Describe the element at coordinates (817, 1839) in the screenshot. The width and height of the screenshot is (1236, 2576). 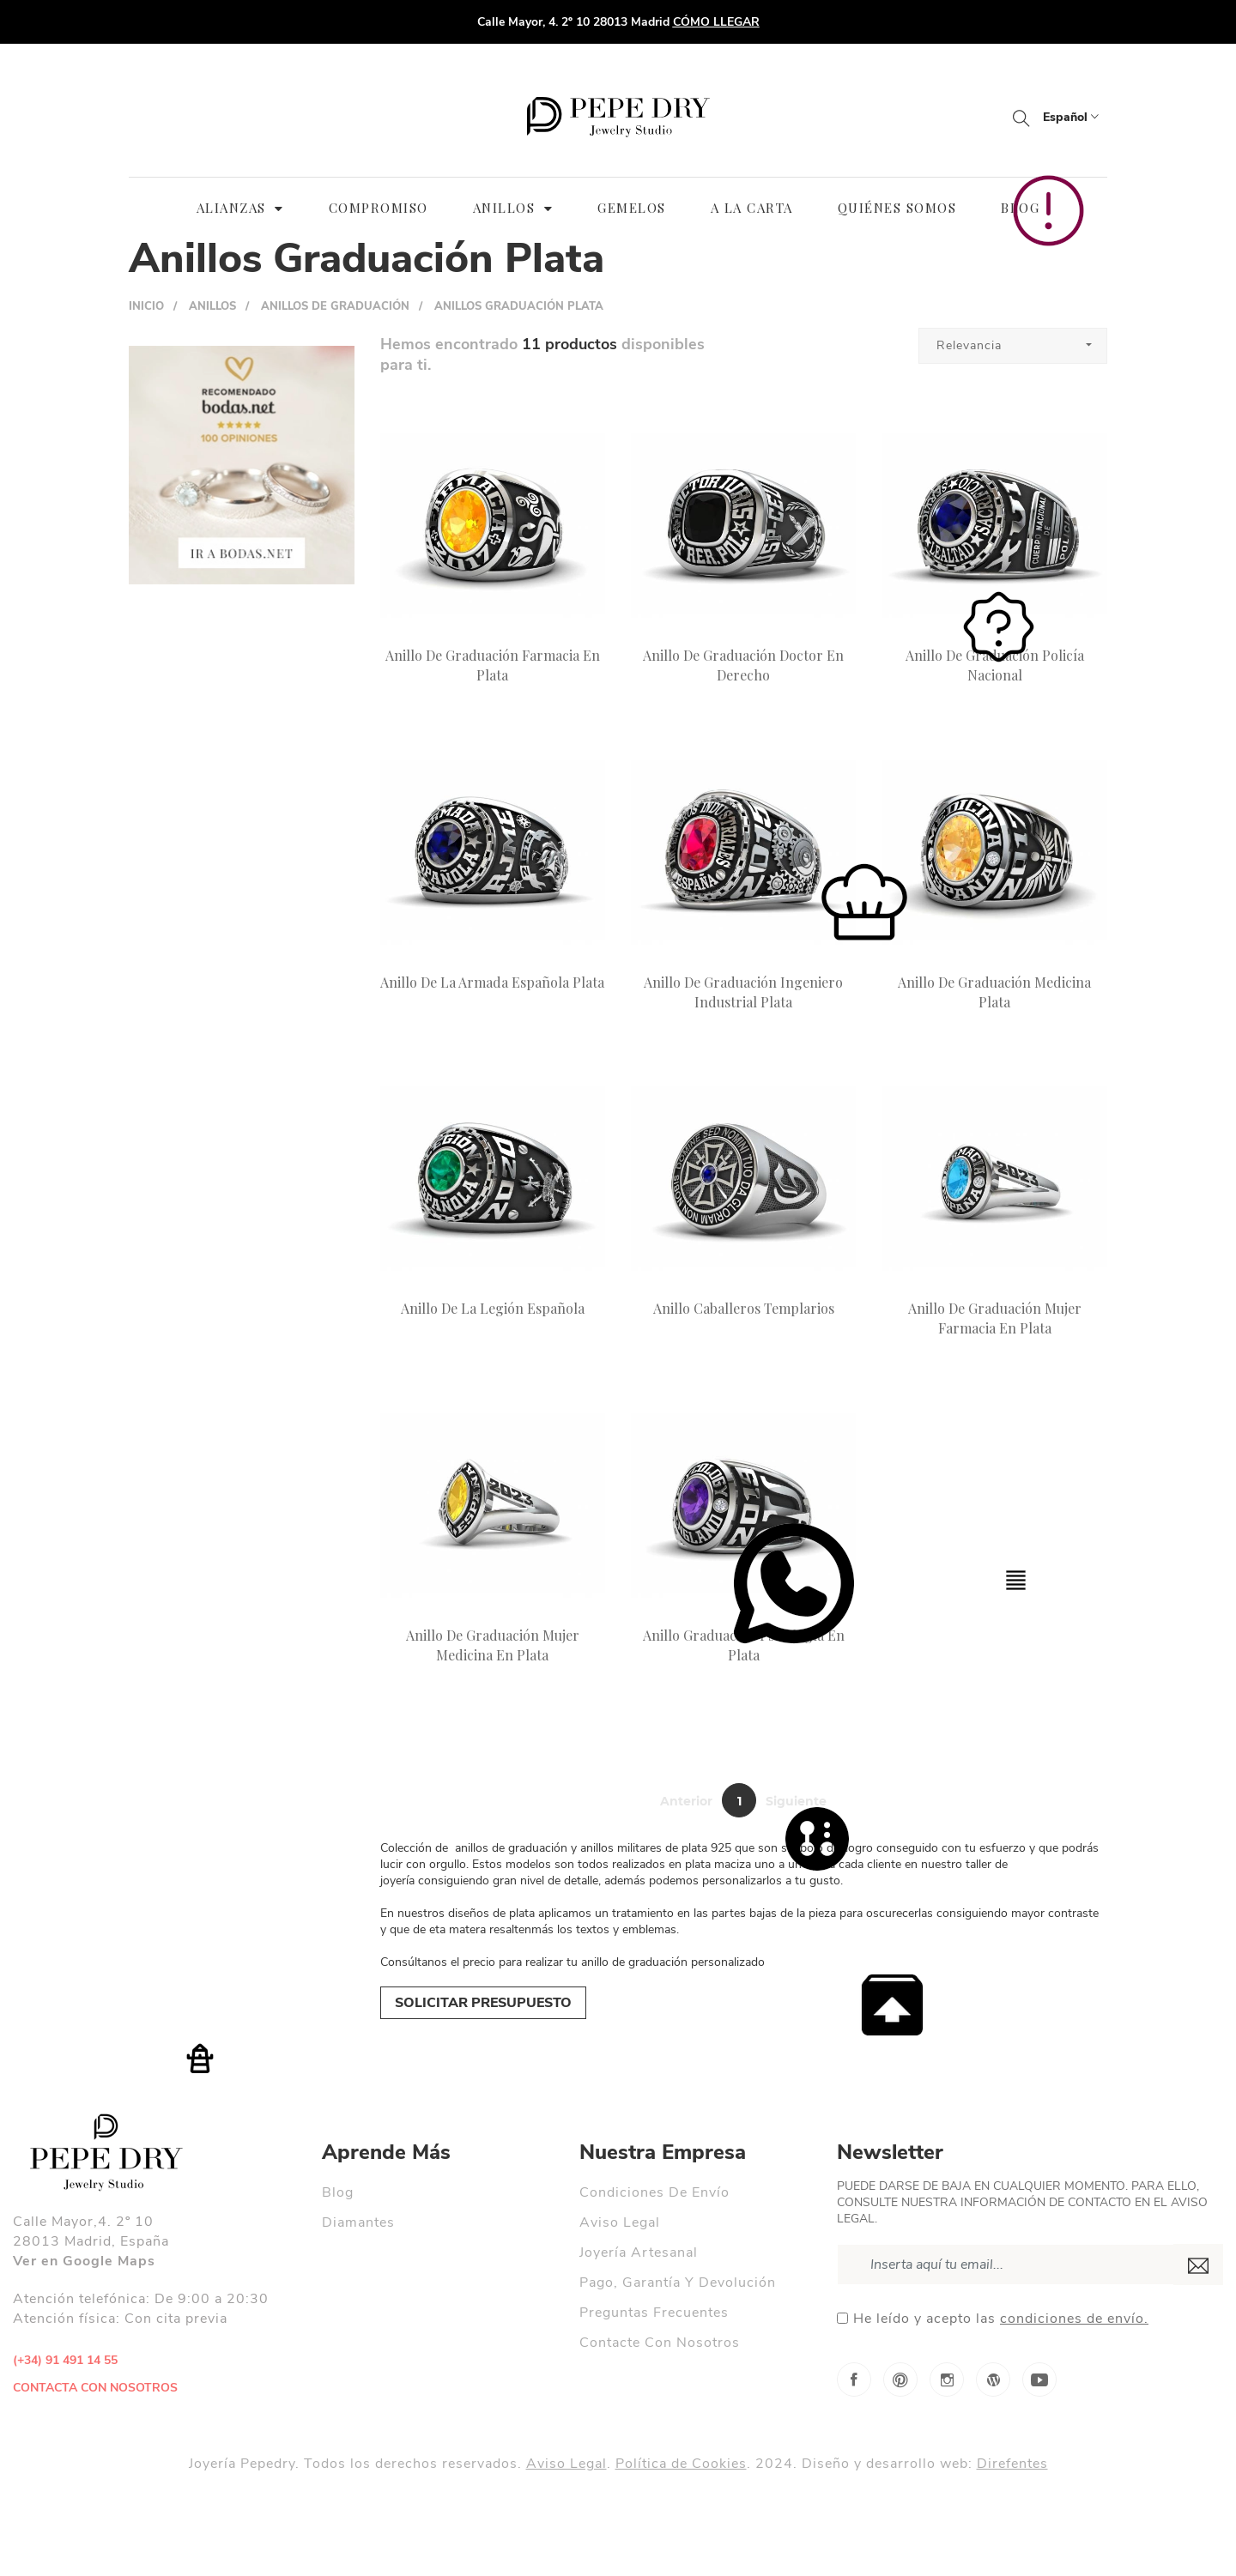
I see `indicates a draft pull request in your activity feed` at that location.